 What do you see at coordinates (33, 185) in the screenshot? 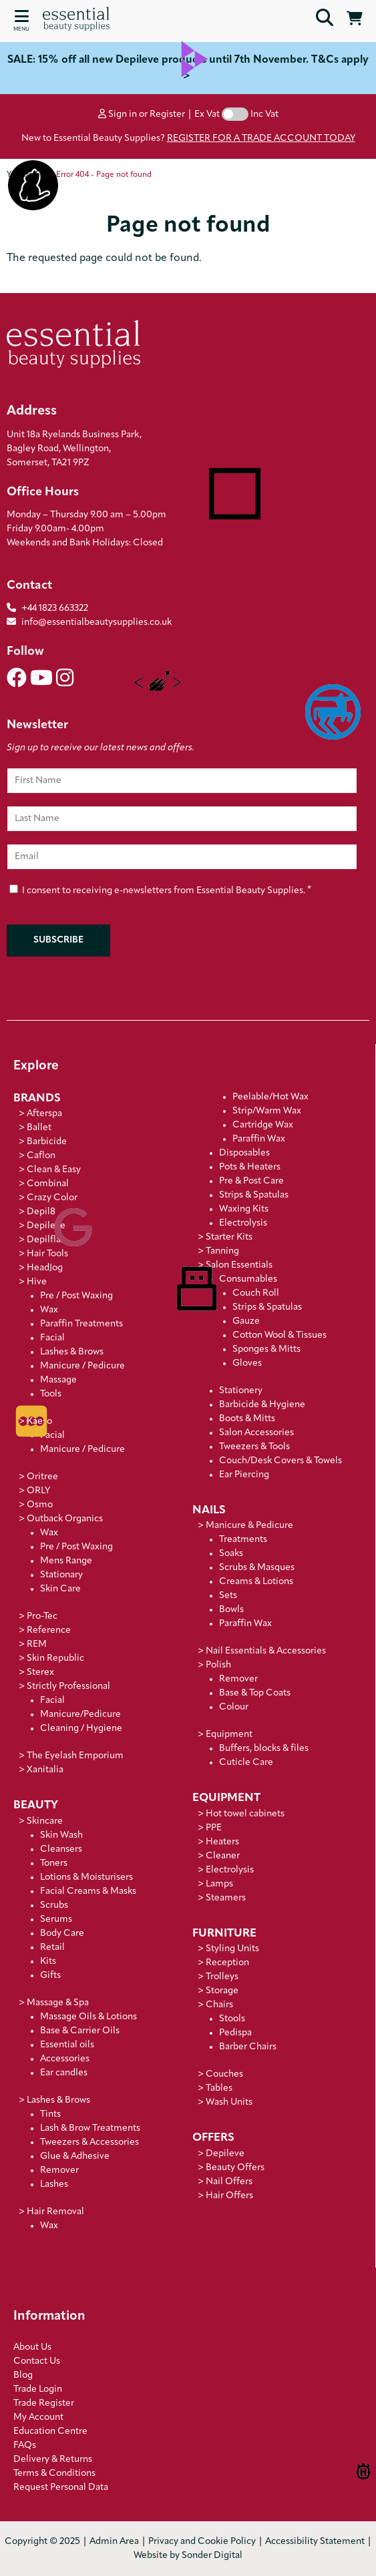
I see `yarn package manager logo` at bounding box center [33, 185].